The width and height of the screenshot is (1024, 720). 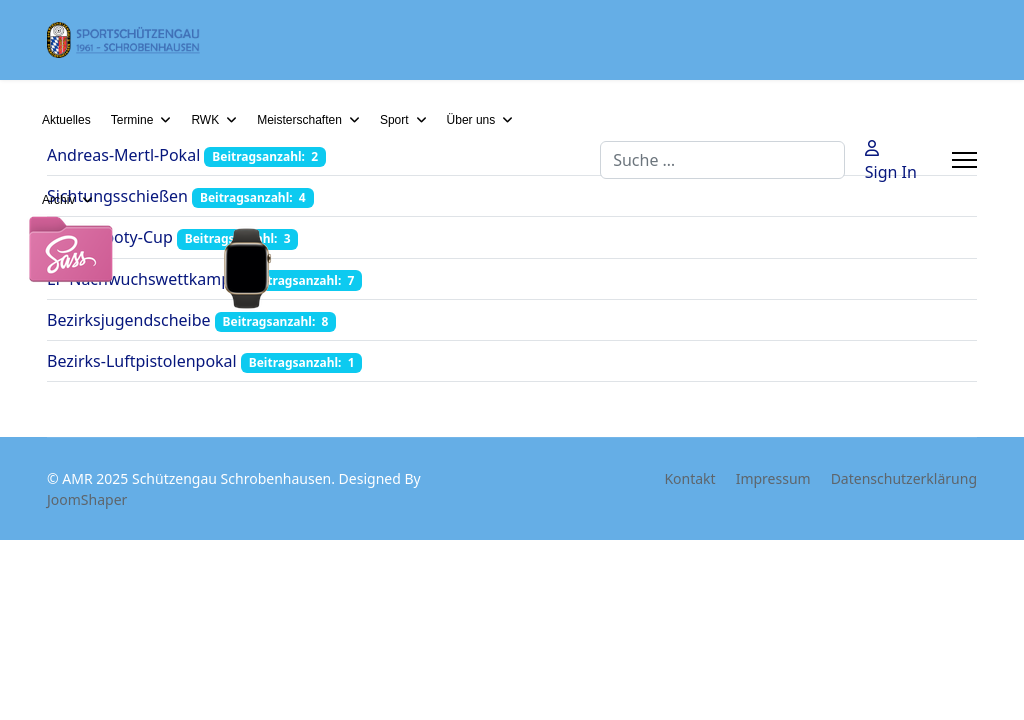 What do you see at coordinates (70, 251) in the screenshot?
I see `folder containing sass stylesheet files` at bounding box center [70, 251].